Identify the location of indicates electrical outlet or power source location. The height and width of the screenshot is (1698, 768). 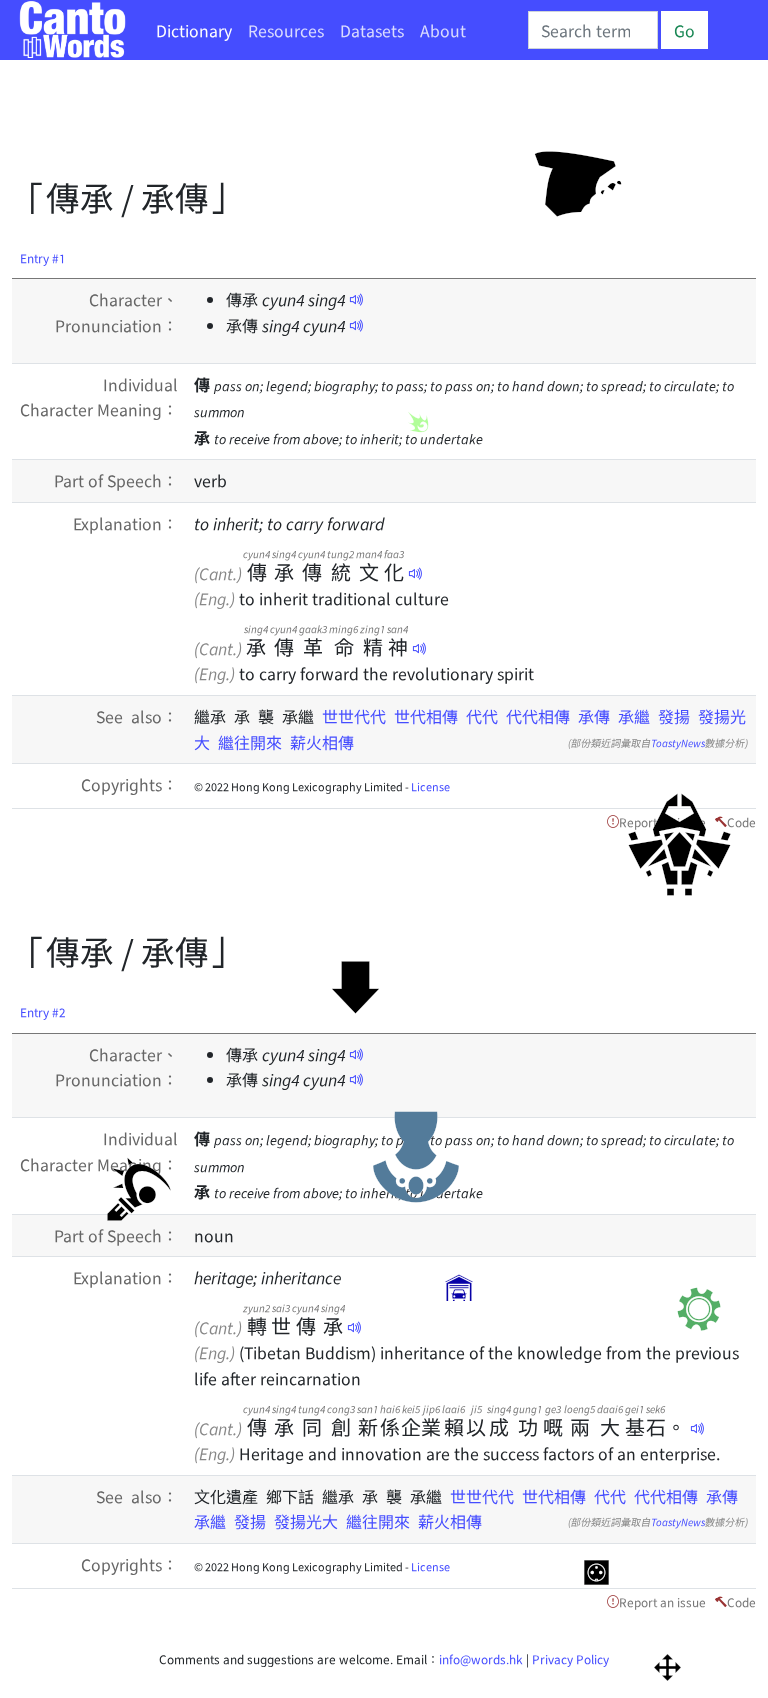
(596, 1572).